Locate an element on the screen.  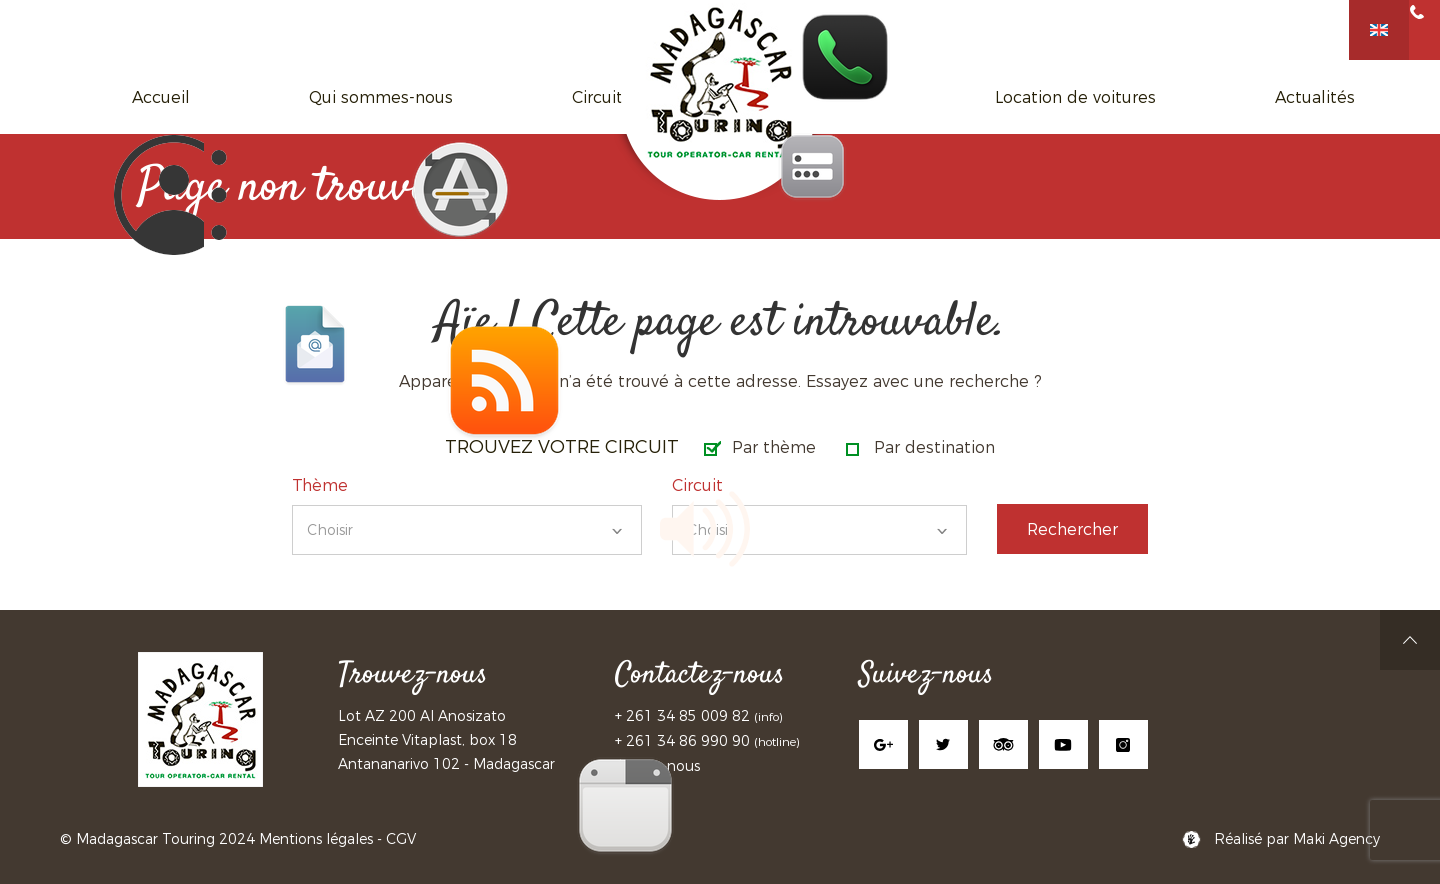
check for and install system software updates is located at coordinates (460, 189).